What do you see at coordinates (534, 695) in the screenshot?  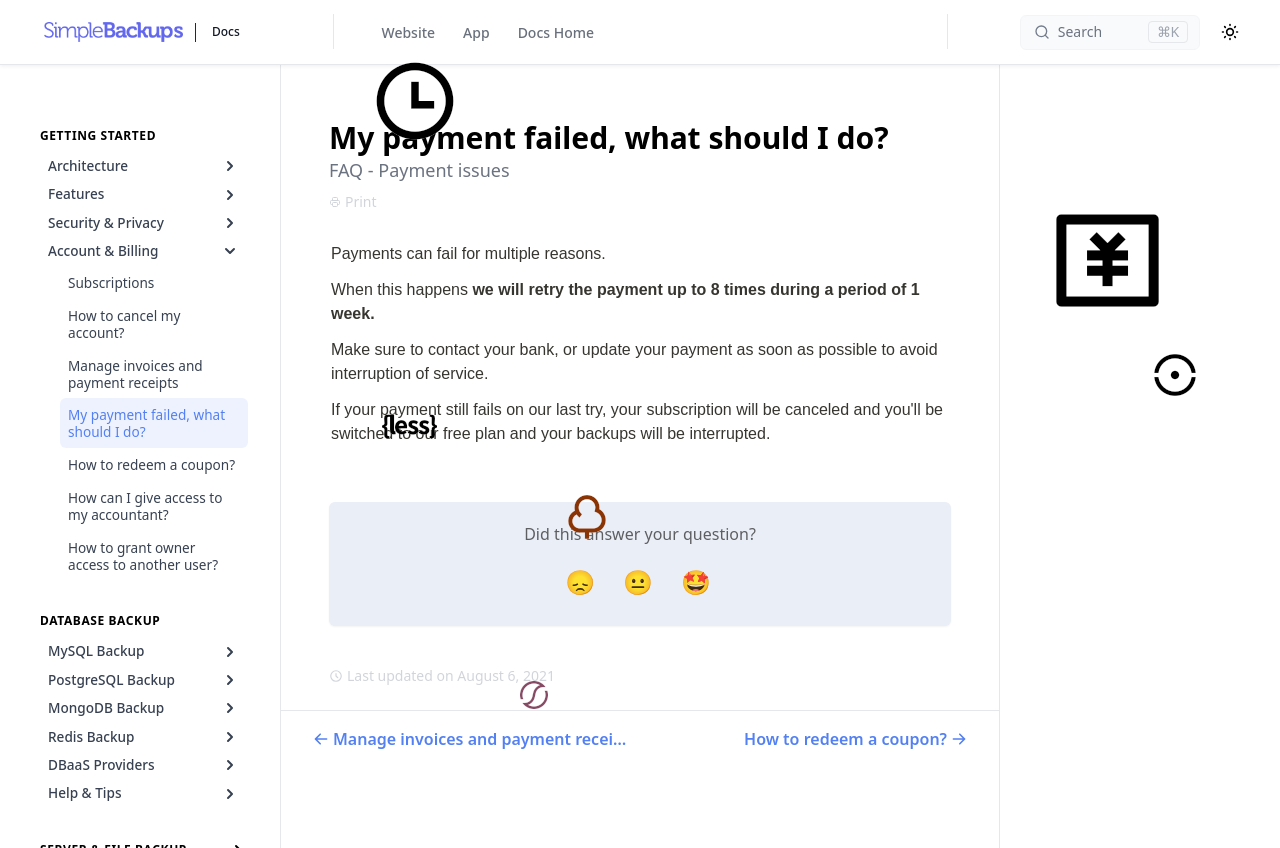 I see `open the OneStream app` at bounding box center [534, 695].